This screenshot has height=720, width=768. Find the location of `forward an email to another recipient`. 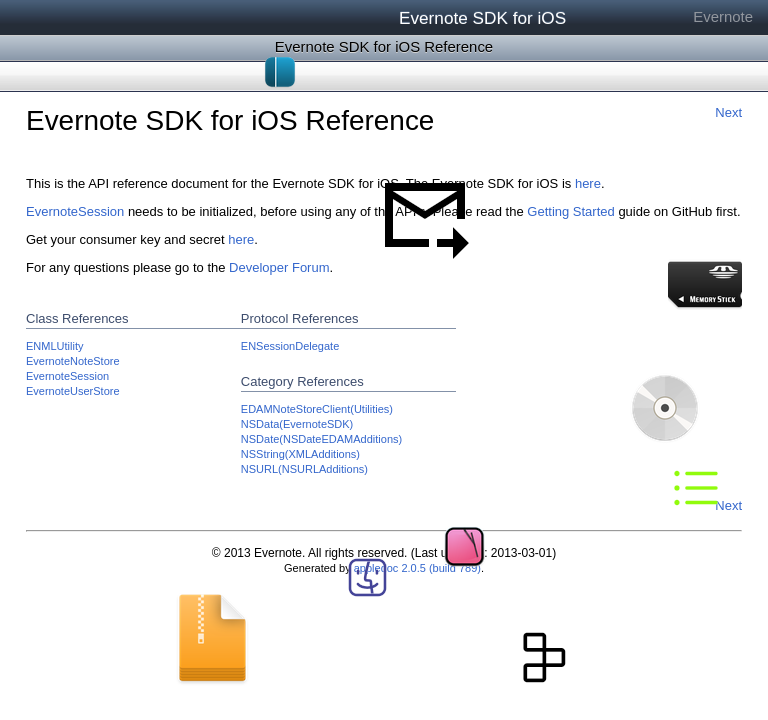

forward an email to another recipient is located at coordinates (425, 215).